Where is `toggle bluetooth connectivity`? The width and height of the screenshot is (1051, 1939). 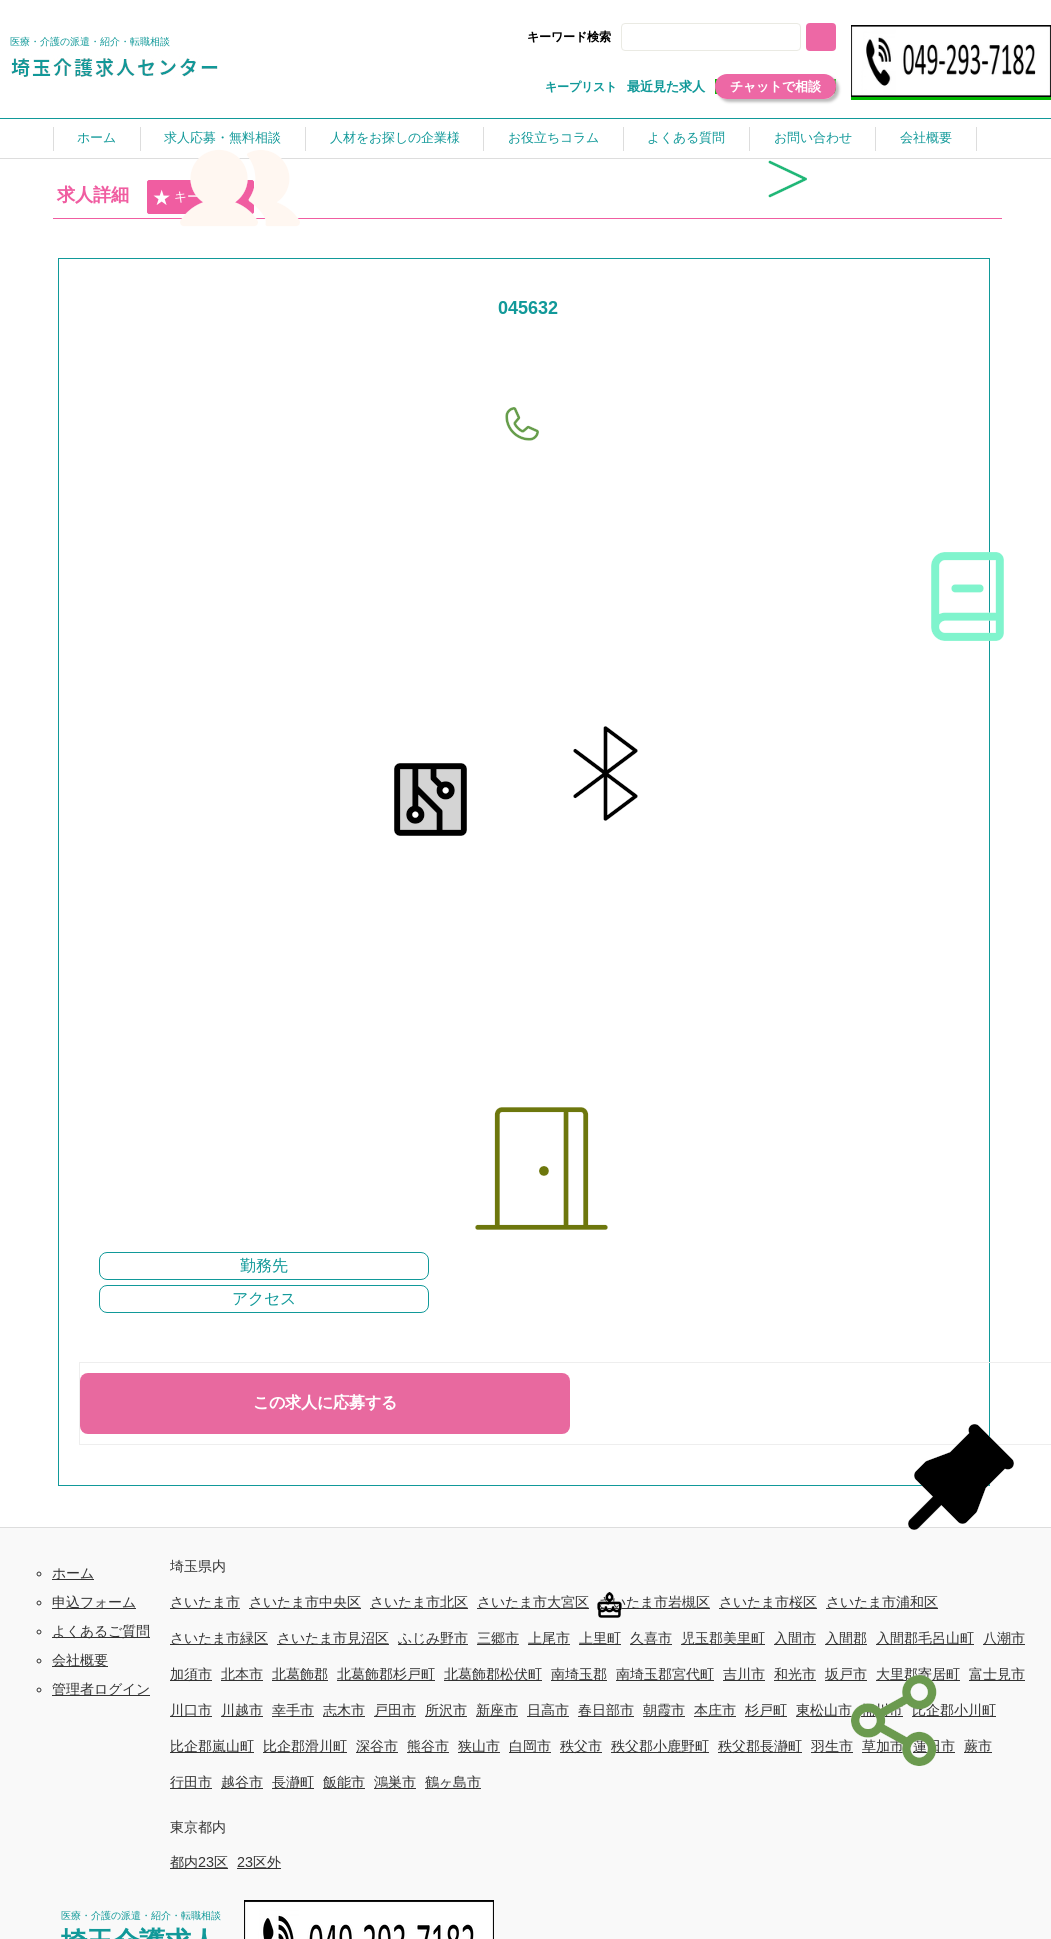
toggle bluetooth connectivity is located at coordinates (605, 773).